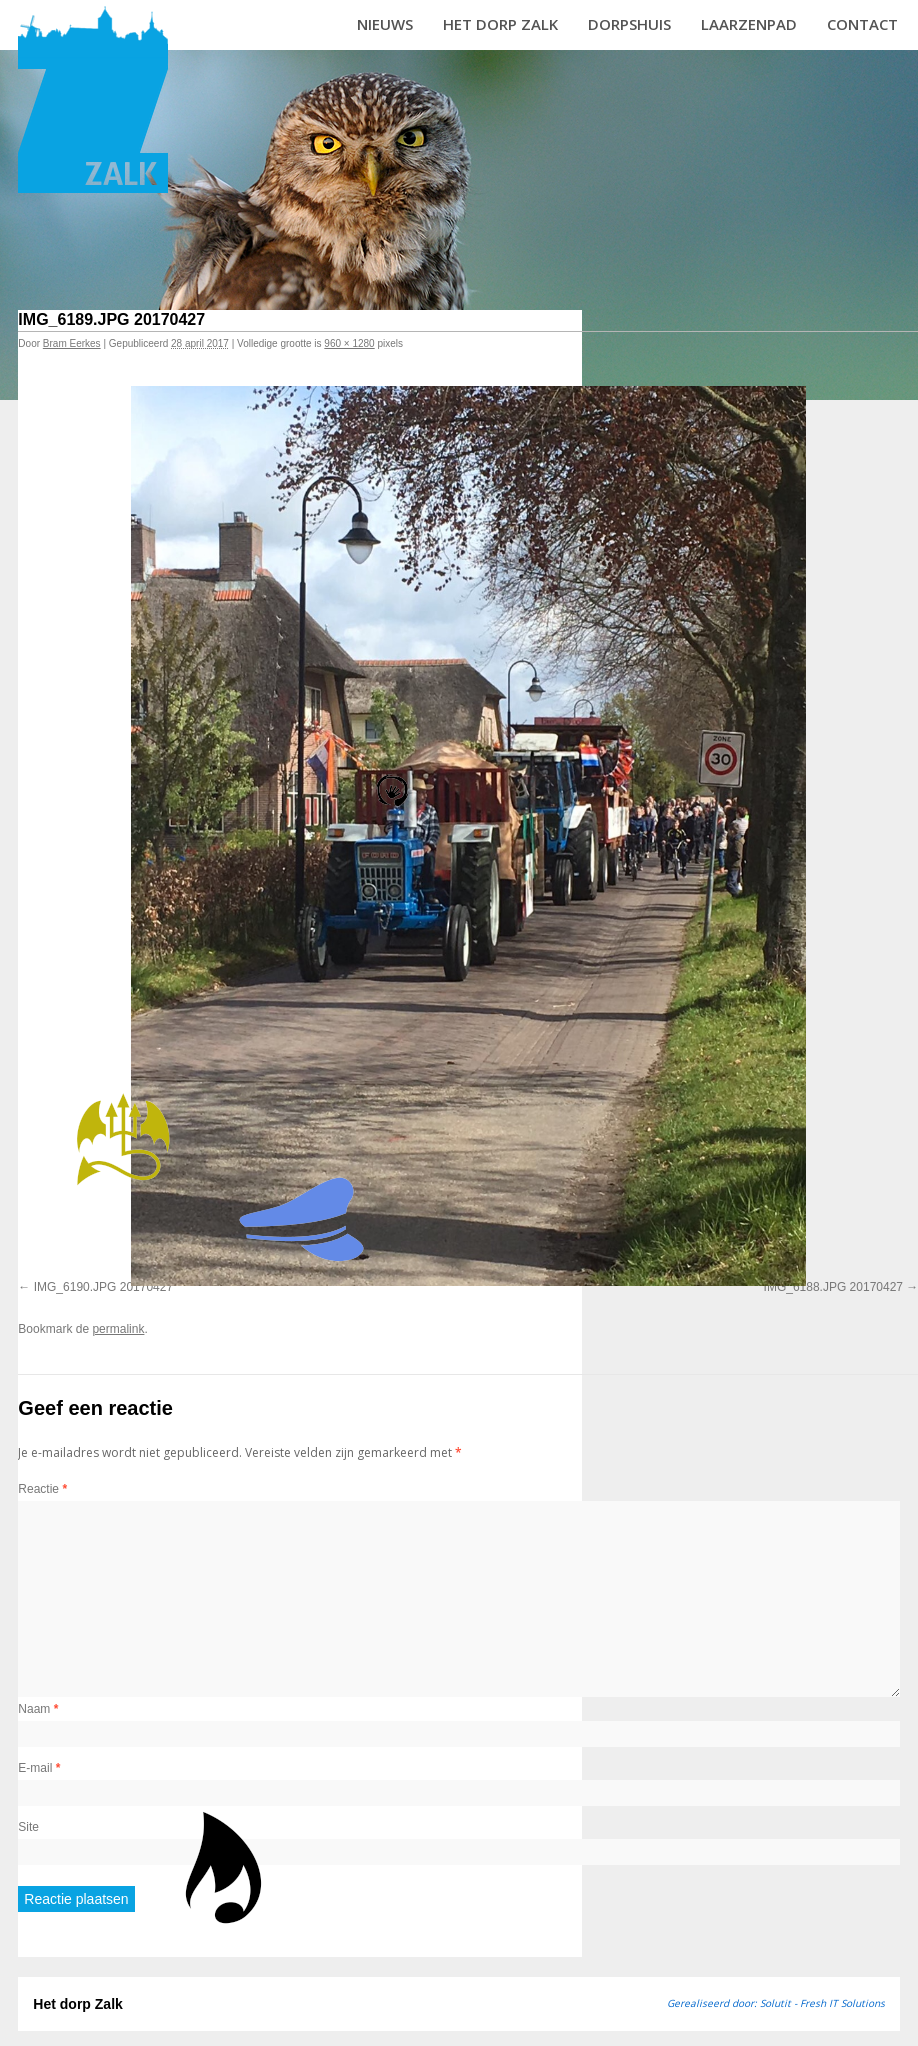 This screenshot has width=918, height=2046. Describe the element at coordinates (220, 1867) in the screenshot. I see `toggle light or illumination in-game` at that location.